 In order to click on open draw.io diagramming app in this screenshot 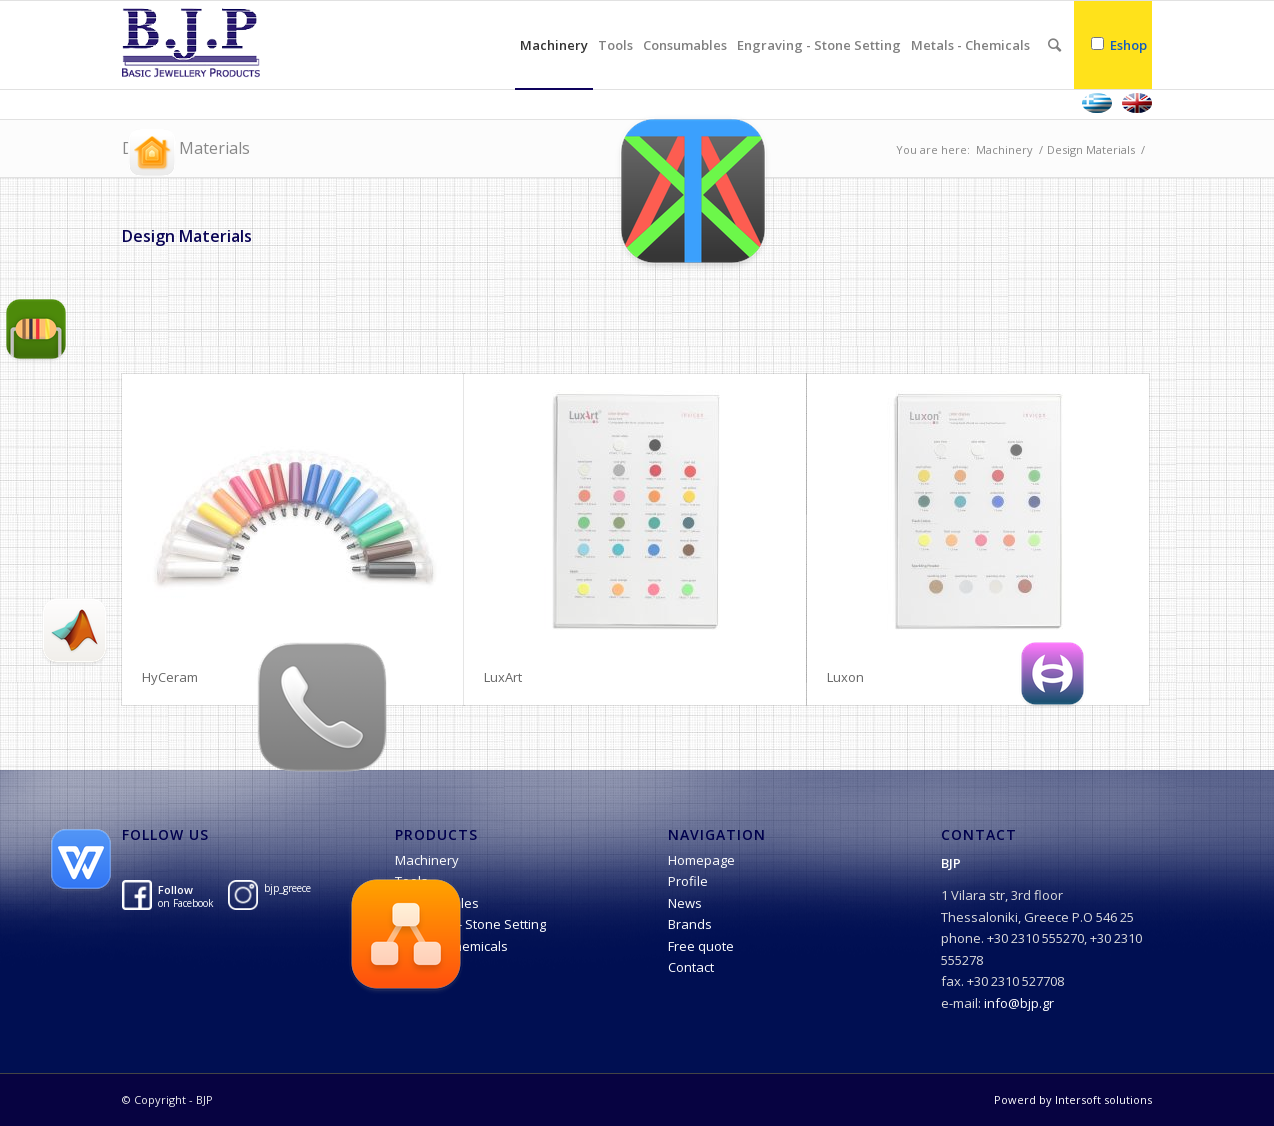, I will do `click(406, 934)`.